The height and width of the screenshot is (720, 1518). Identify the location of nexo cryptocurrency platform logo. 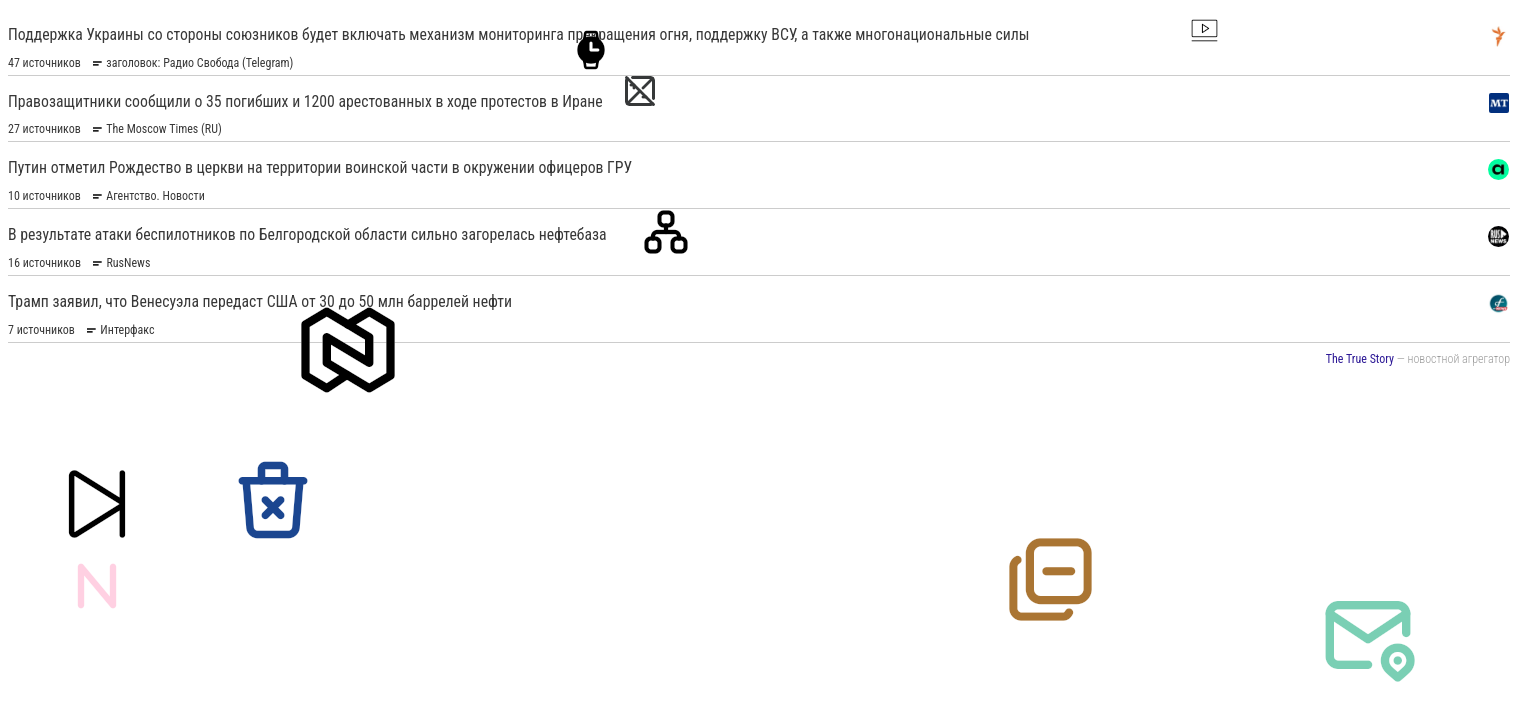
(348, 350).